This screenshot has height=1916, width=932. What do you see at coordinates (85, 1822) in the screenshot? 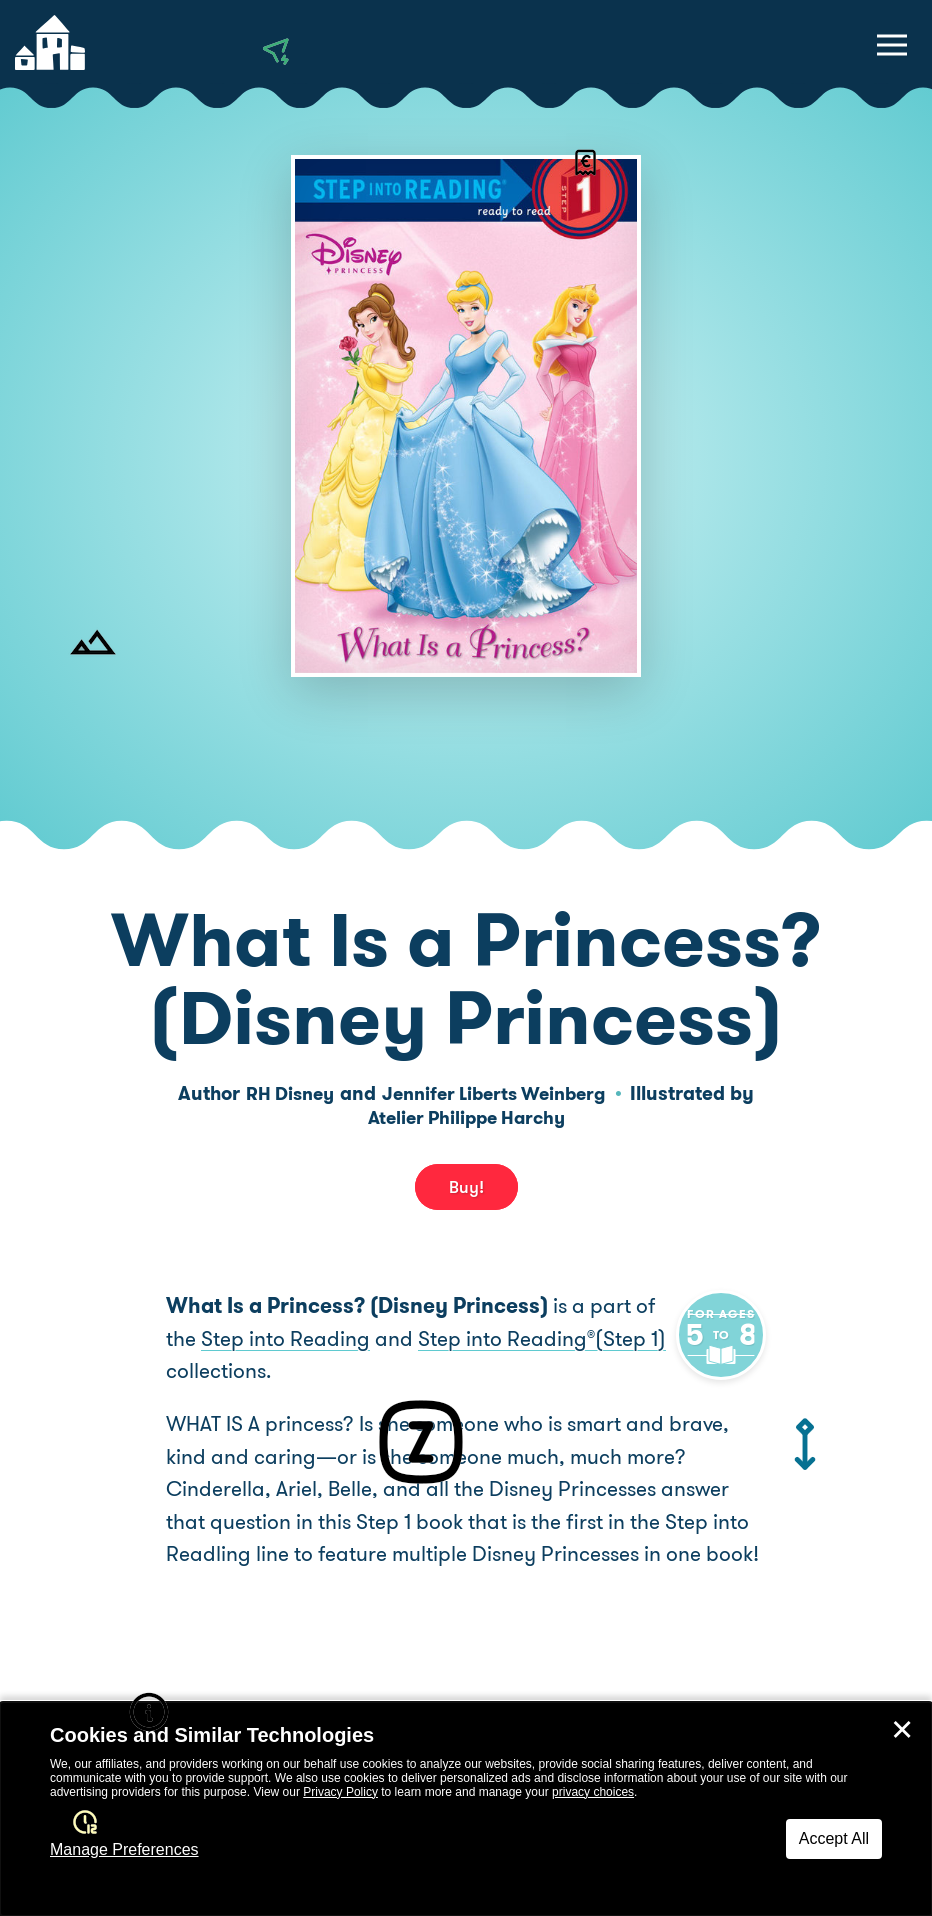
I see `view time in 12-hour format` at bounding box center [85, 1822].